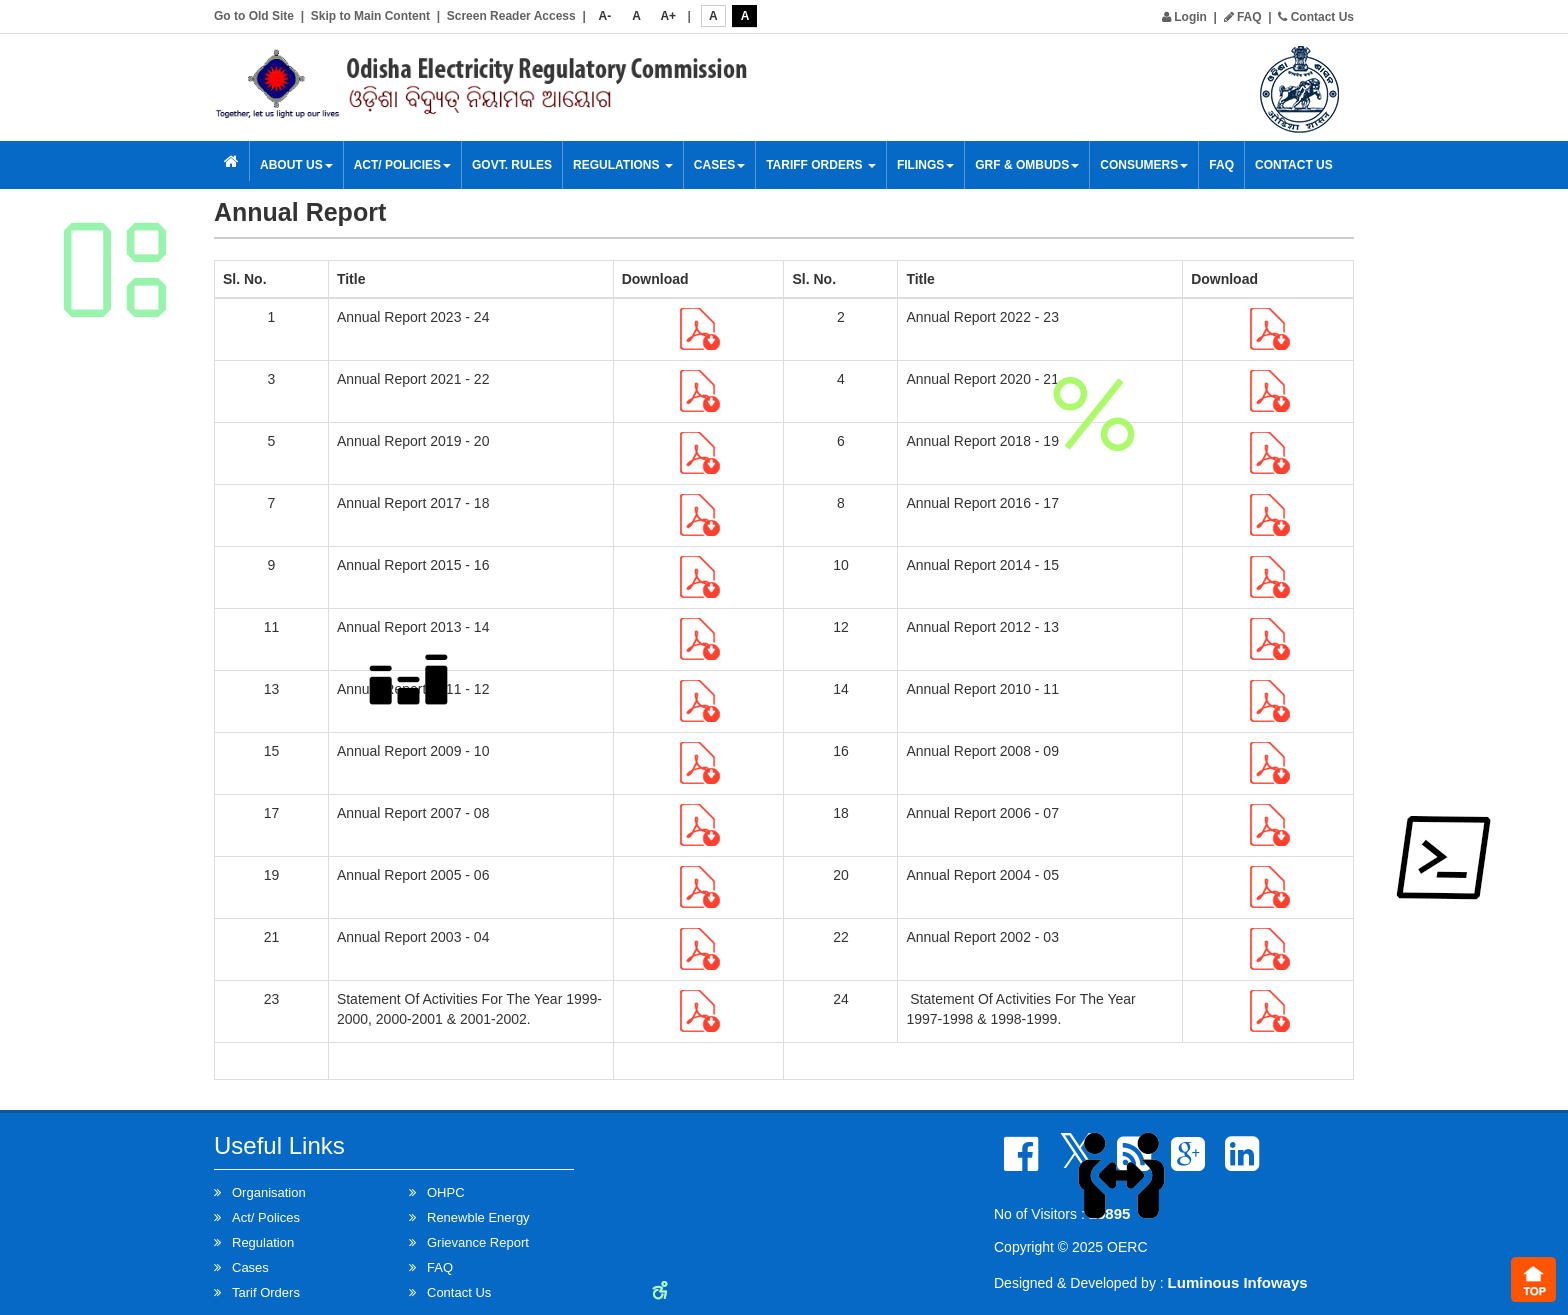  Describe the element at coordinates (408, 679) in the screenshot. I see `adjust audio equalizer settings` at that location.